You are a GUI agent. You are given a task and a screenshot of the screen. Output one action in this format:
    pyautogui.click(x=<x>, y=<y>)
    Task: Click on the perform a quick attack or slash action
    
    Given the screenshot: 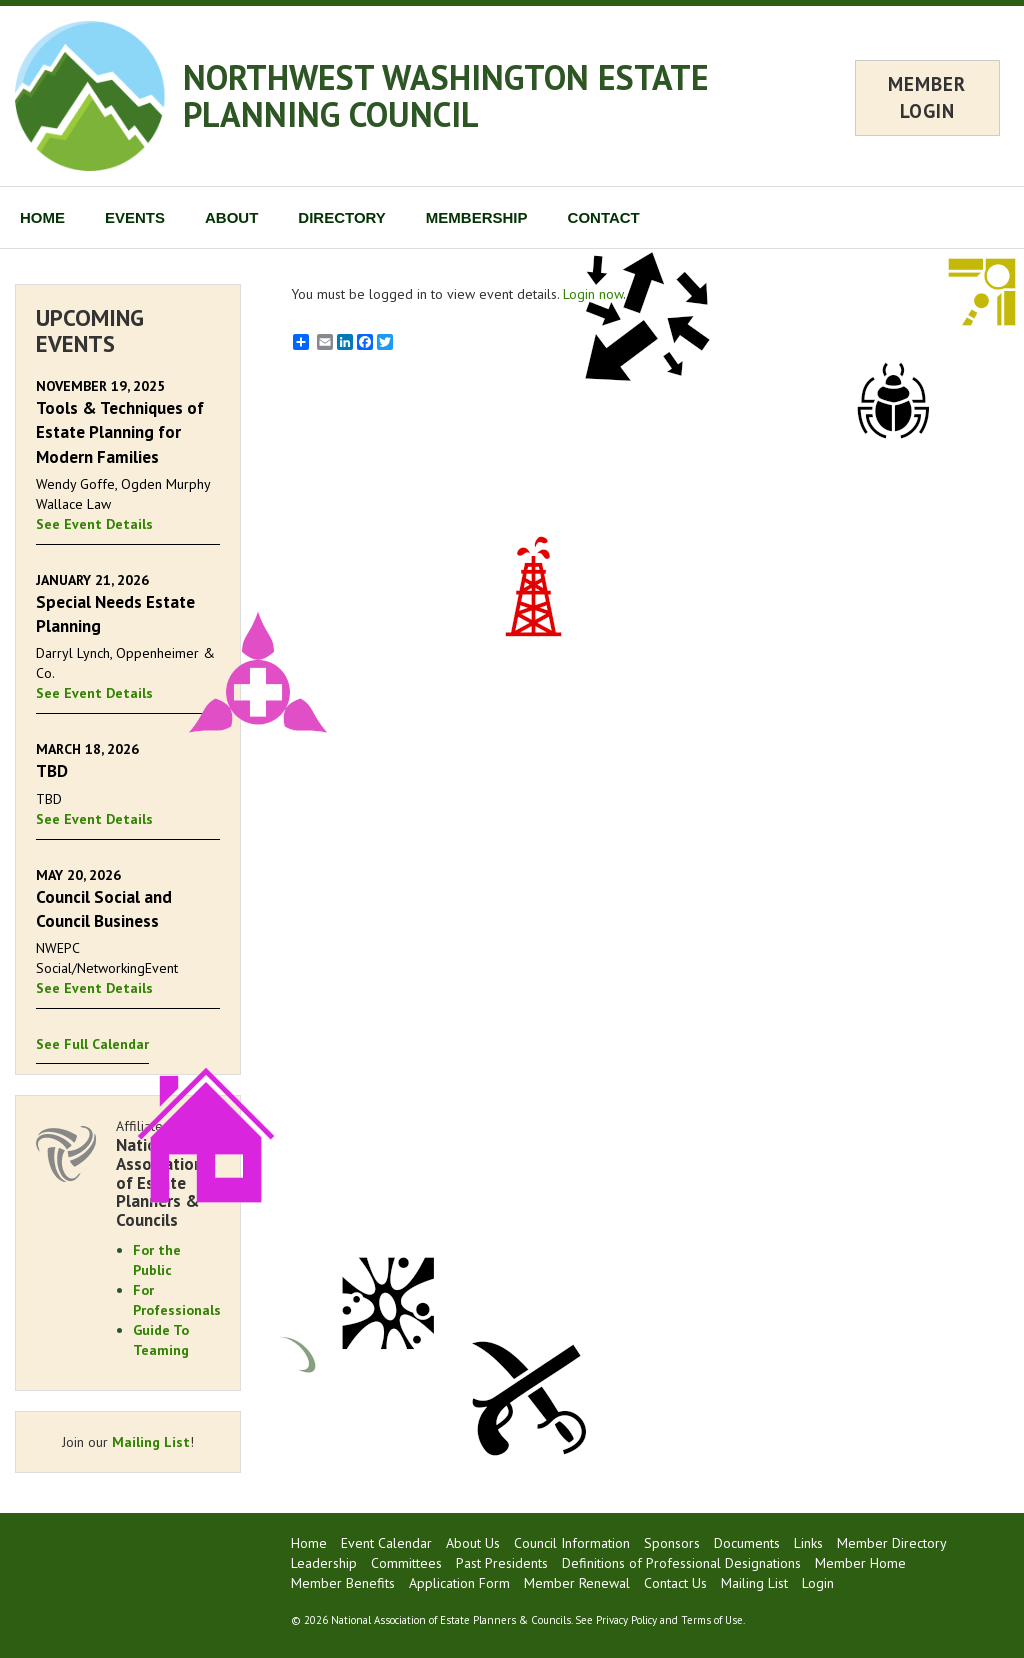 What is the action you would take?
    pyautogui.click(x=297, y=1355)
    